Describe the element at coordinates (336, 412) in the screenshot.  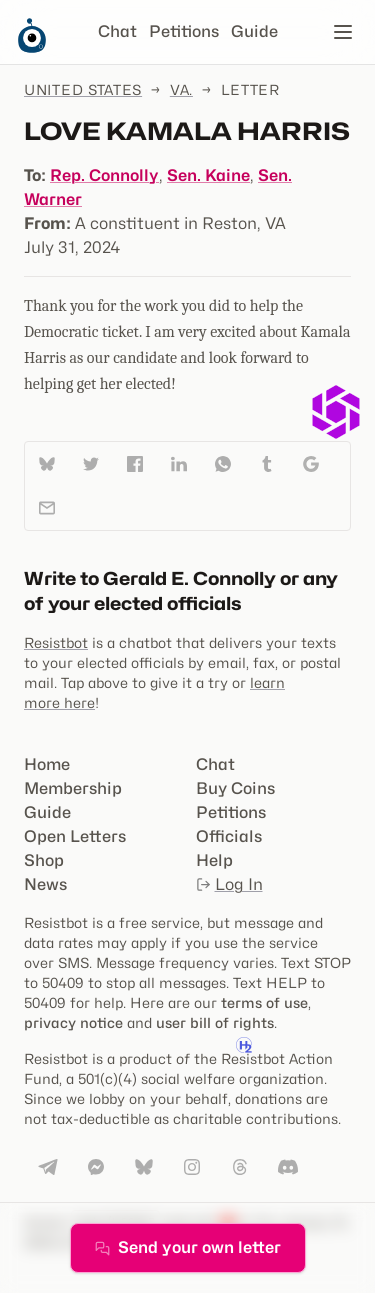
I see `SecurityScorecard company logo` at that location.